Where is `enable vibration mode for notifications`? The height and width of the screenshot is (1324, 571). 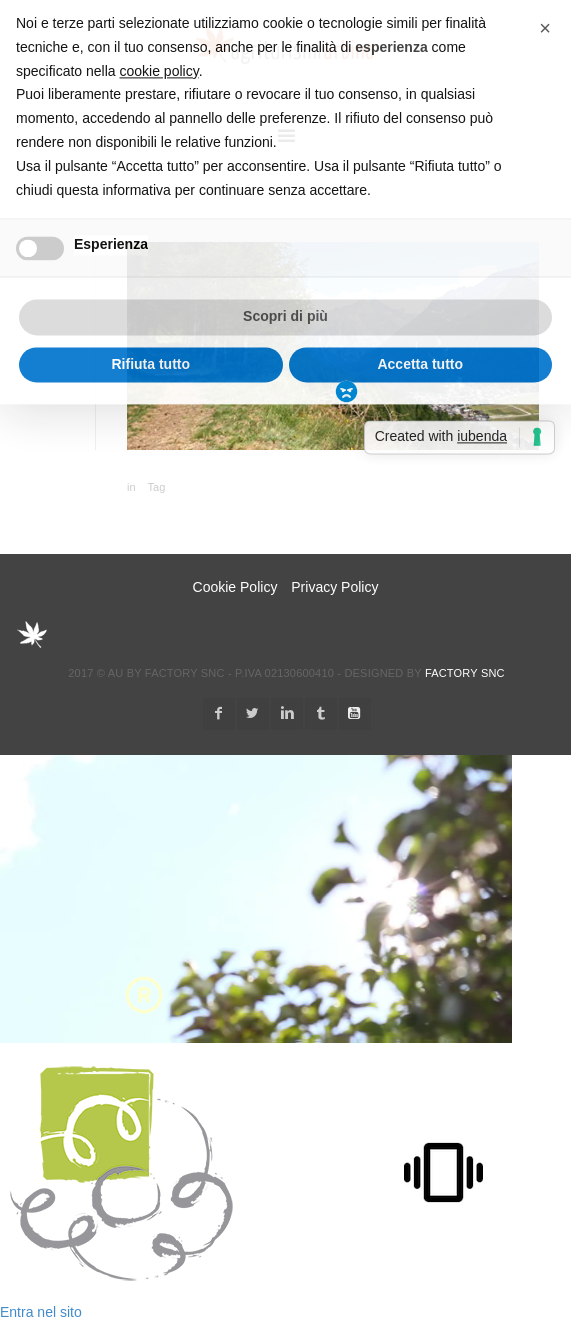
enable vibration mode for notifications is located at coordinates (443, 1172).